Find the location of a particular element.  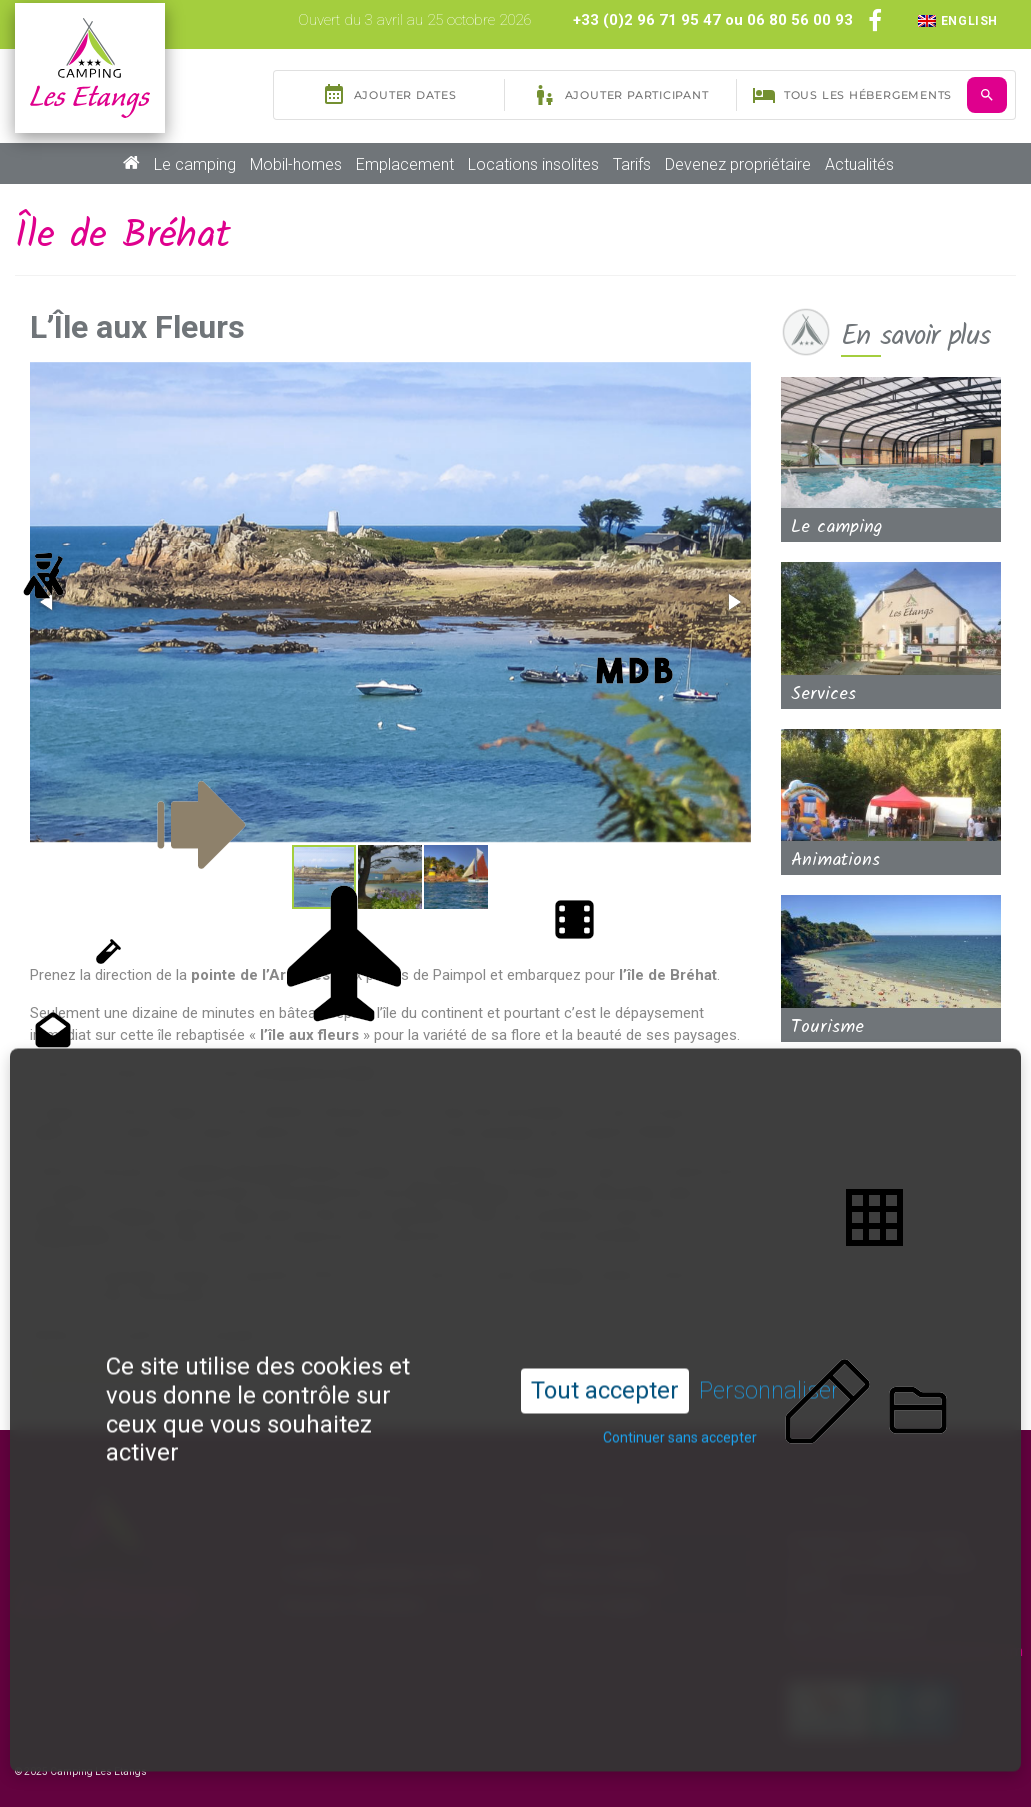

access video or movie content is located at coordinates (574, 919).